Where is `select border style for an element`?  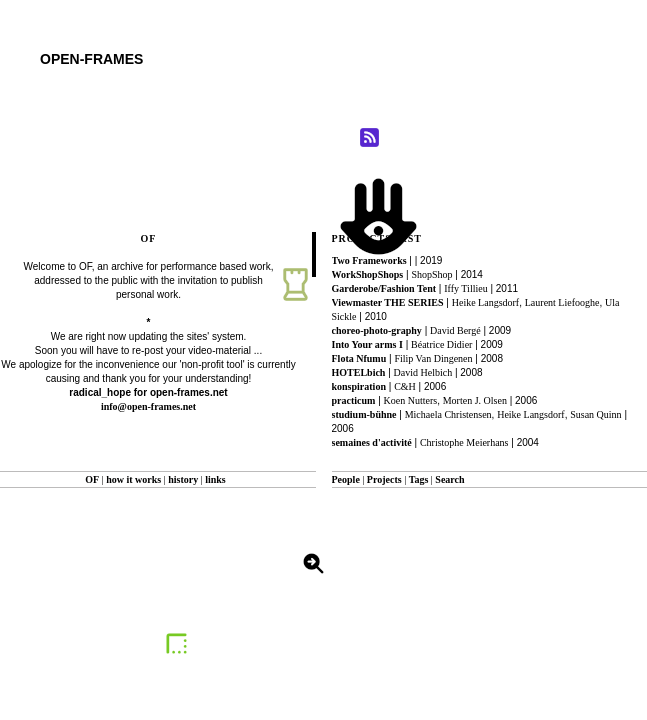 select border style for an element is located at coordinates (176, 643).